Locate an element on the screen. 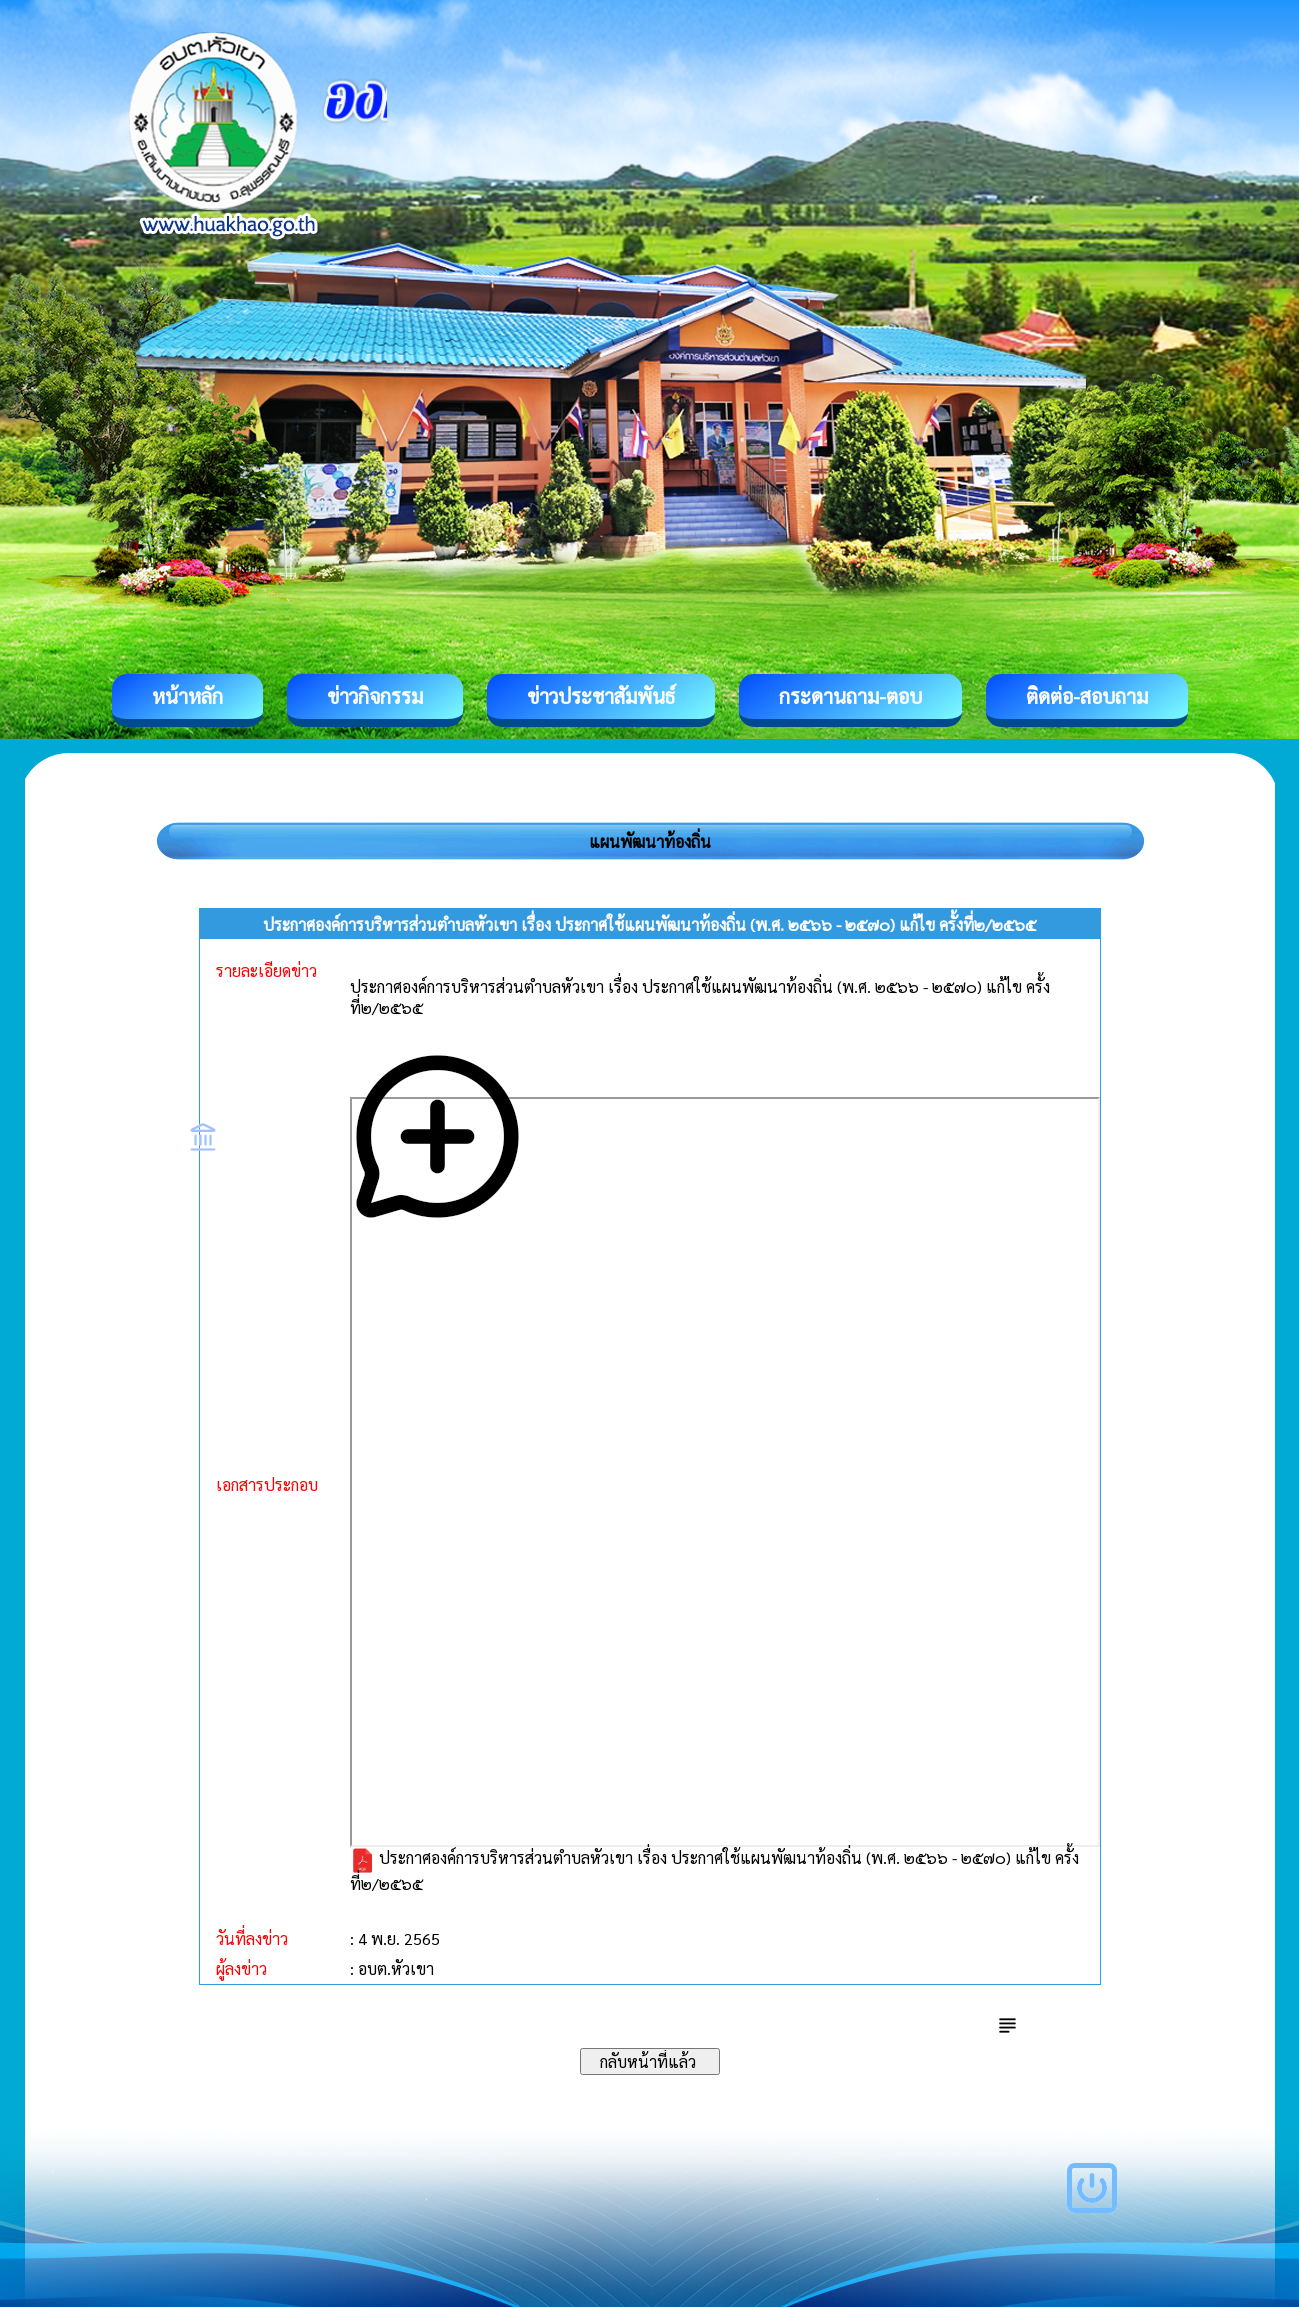  toggle power on or off is located at coordinates (1092, 2188).